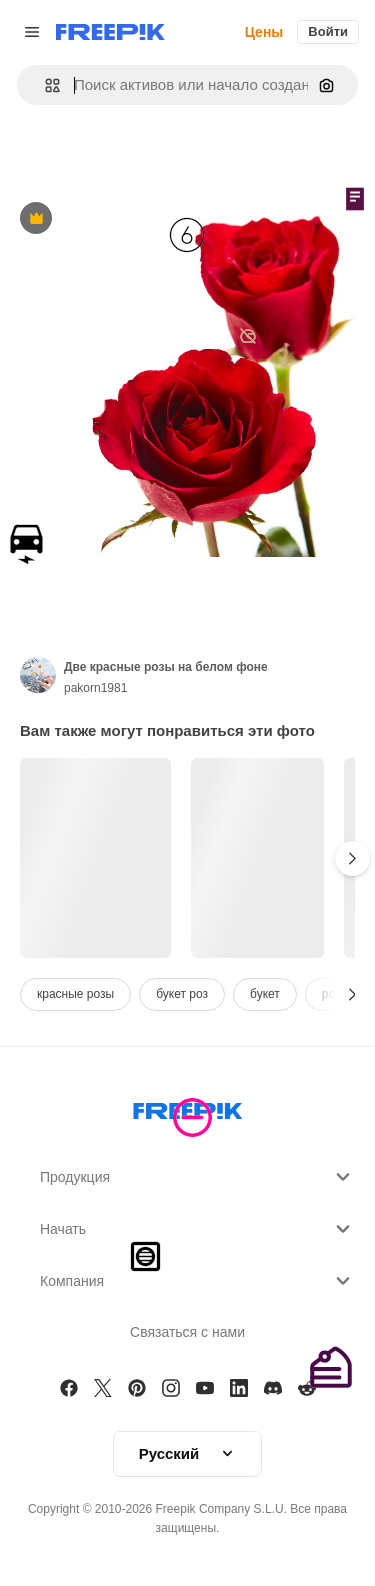  What do you see at coordinates (331, 1367) in the screenshot?
I see `view birthday or celebration reminders` at bounding box center [331, 1367].